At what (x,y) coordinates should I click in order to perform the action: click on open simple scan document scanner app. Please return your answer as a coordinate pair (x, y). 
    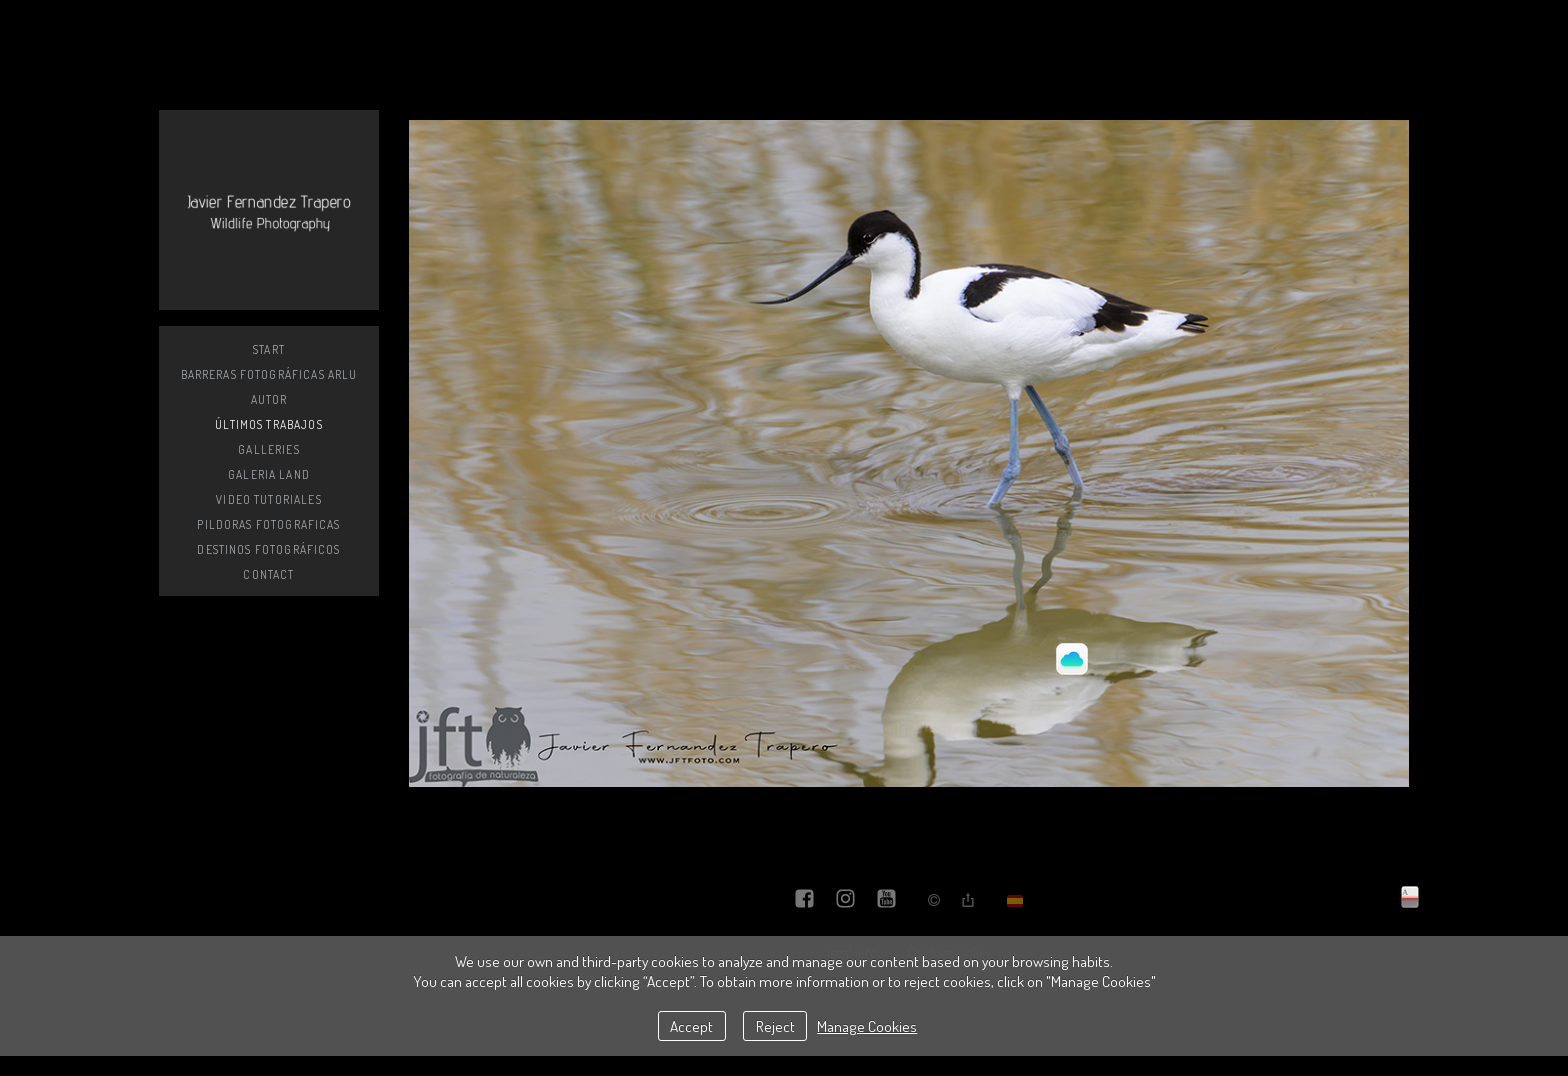
    Looking at the image, I should click on (1410, 897).